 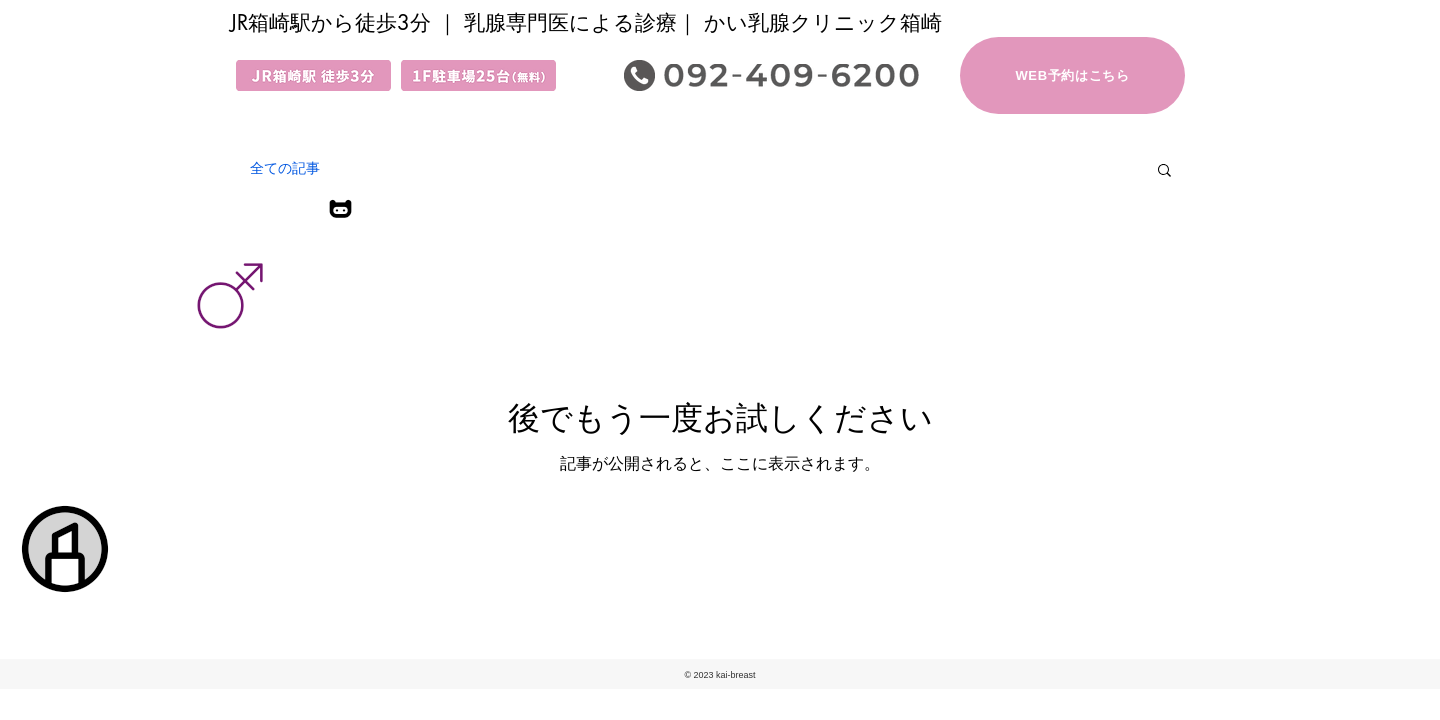 What do you see at coordinates (231, 294) in the screenshot?
I see `select transgender as gender identity` at bounding box center [231, 294].